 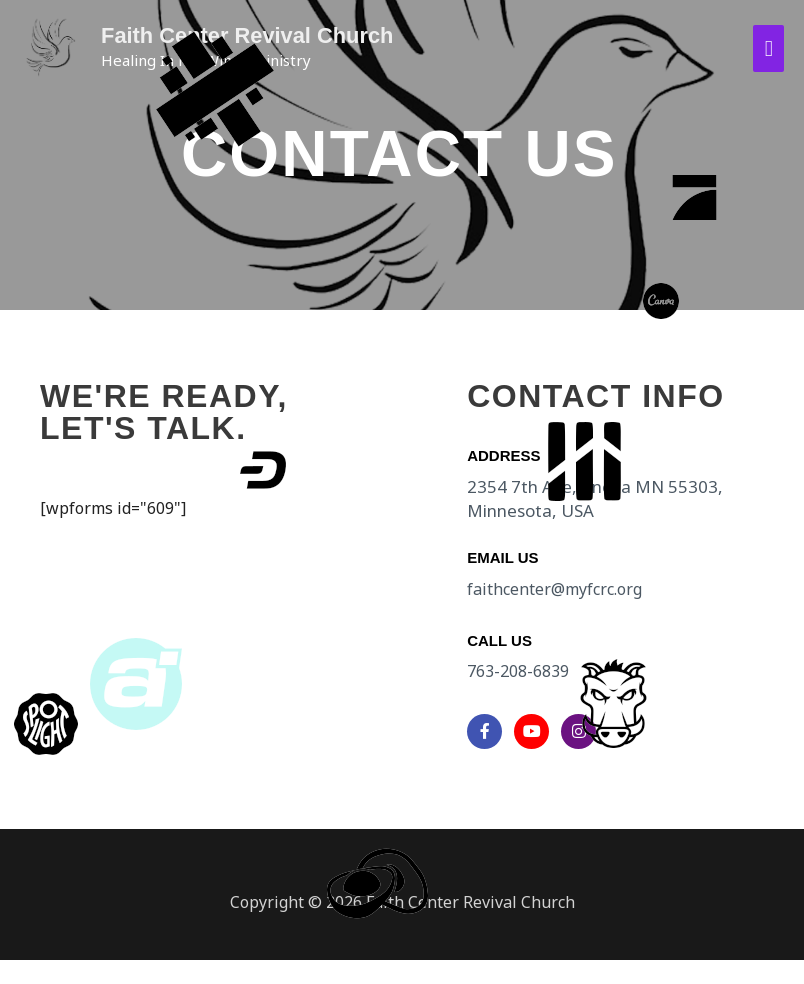 I want to click on Dash cryptocurrency logo, so click(x=263, y=470).